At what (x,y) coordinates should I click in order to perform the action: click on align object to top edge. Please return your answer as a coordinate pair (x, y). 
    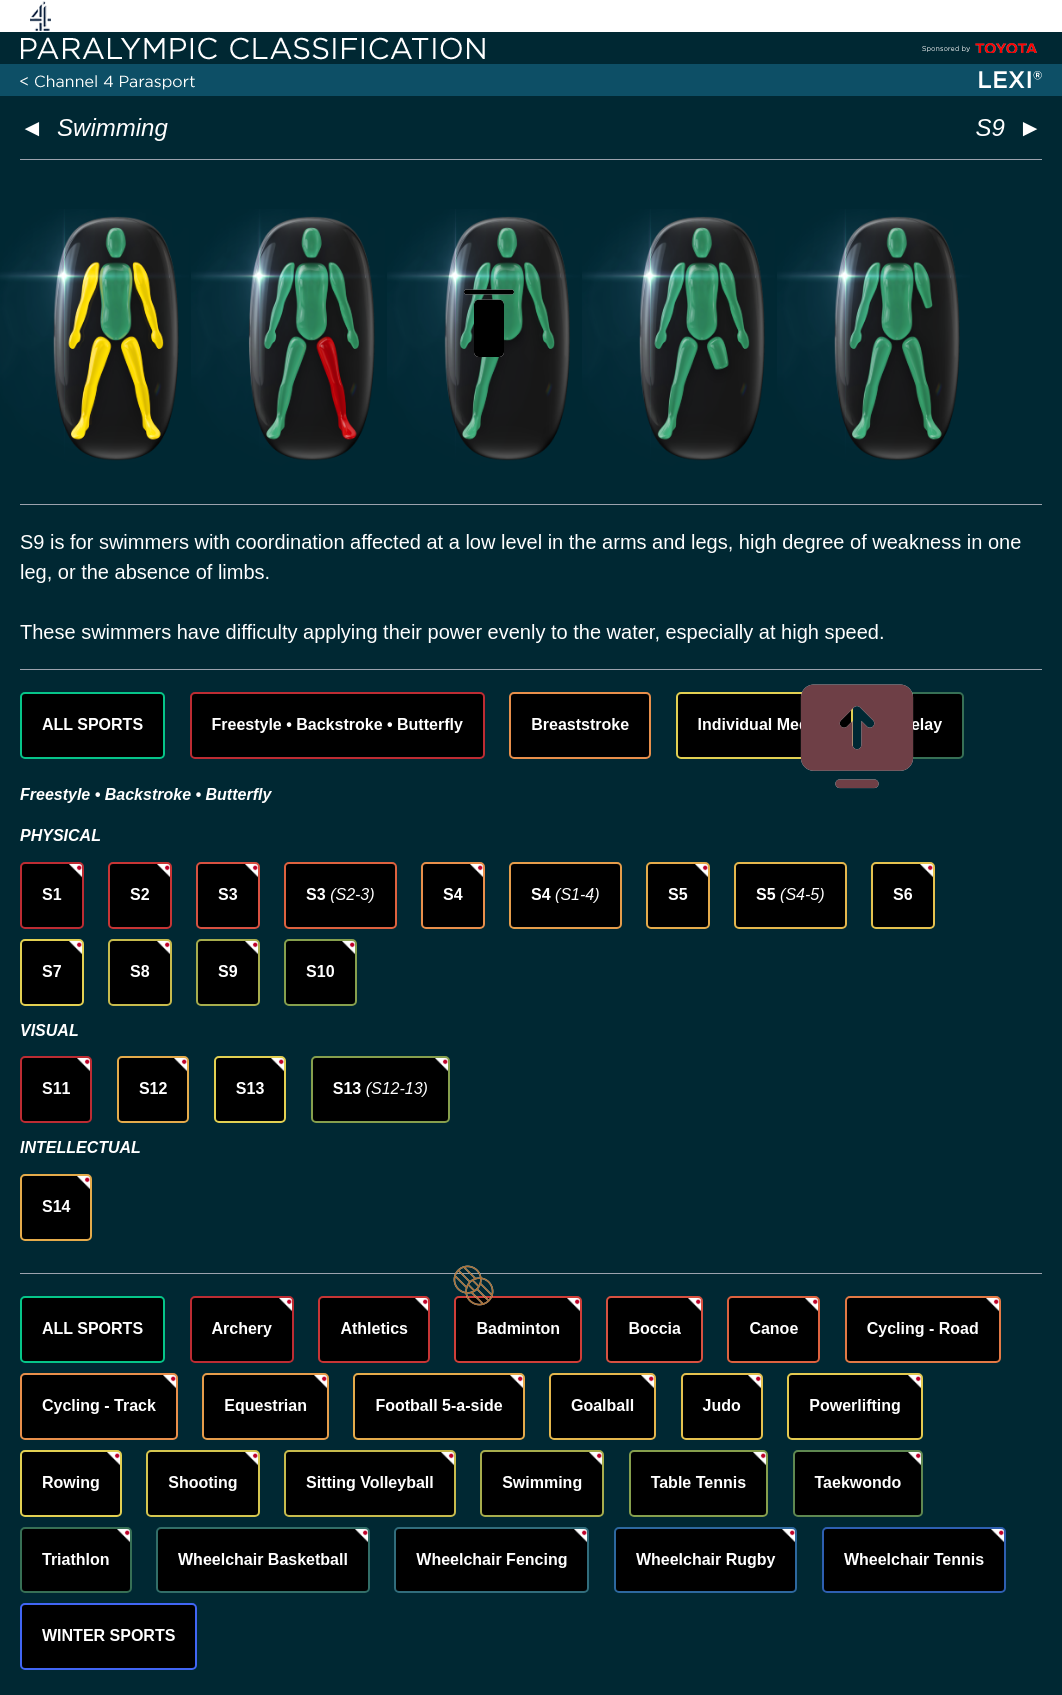
    Looking at the image, I should click on (489, 322).